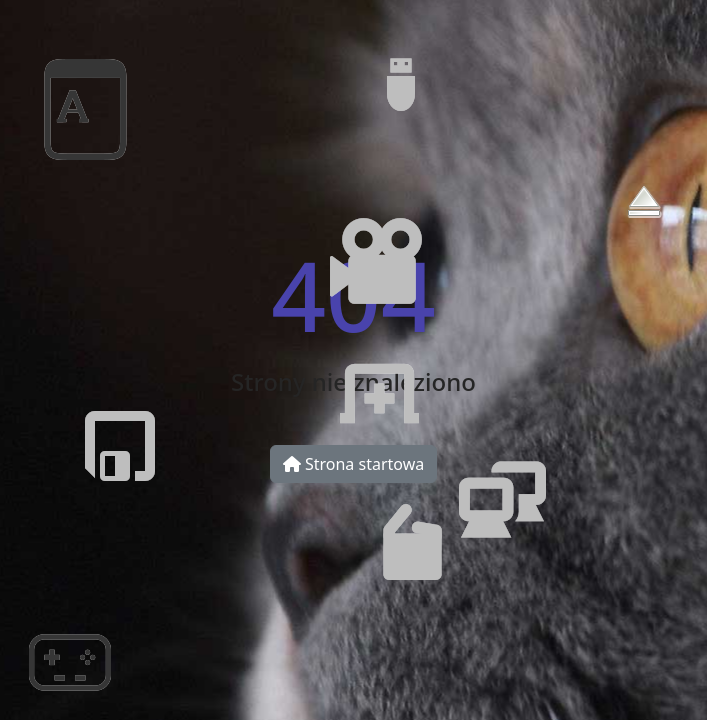 The width and height of the screenshot is (707, 720). What do you see at coordinates (379, 393) in the screenshot?
I see `open a new browser tab` at bounding box center [379, 393].